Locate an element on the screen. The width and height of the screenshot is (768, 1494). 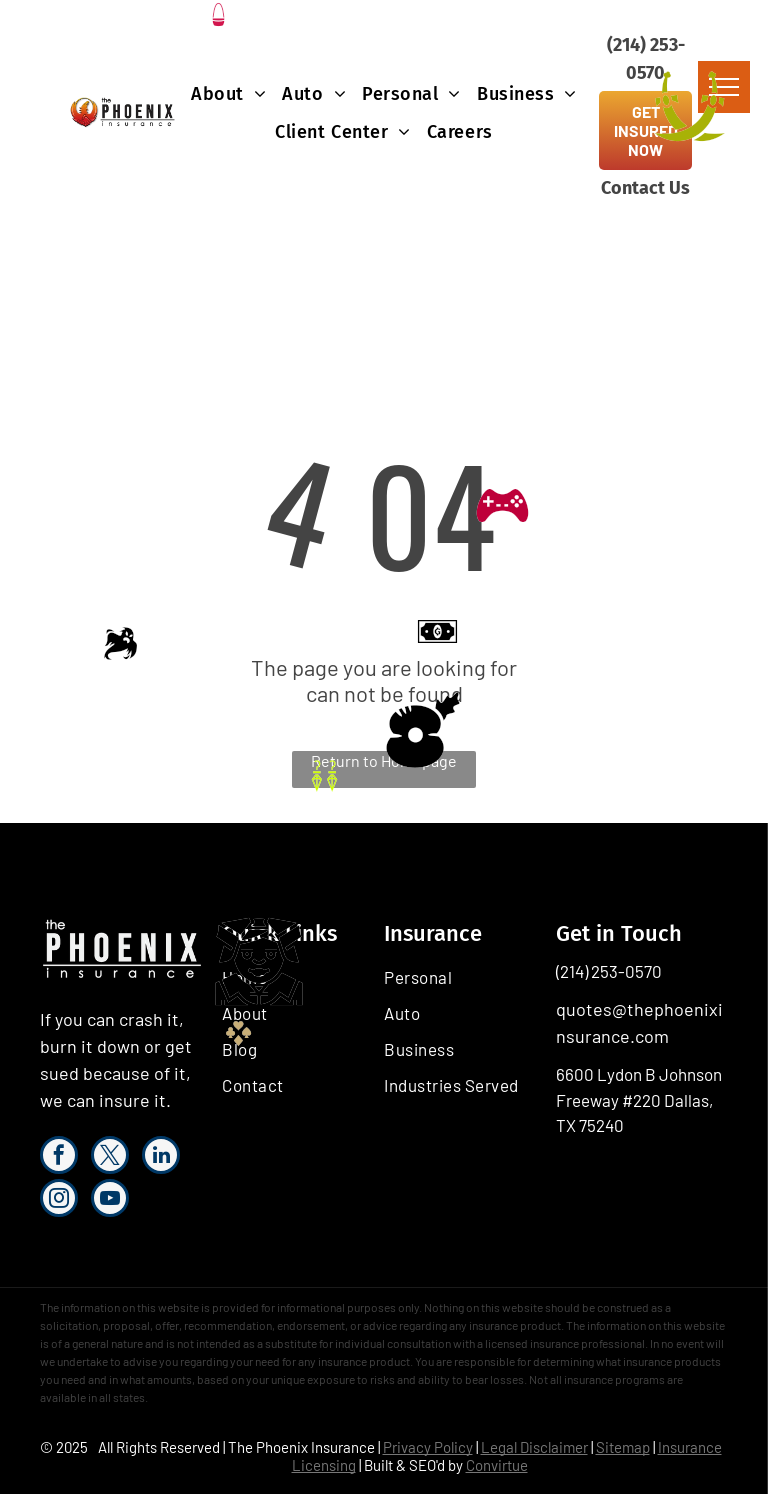
view crystal earrings in inventory is located at coordinates (324, 775).